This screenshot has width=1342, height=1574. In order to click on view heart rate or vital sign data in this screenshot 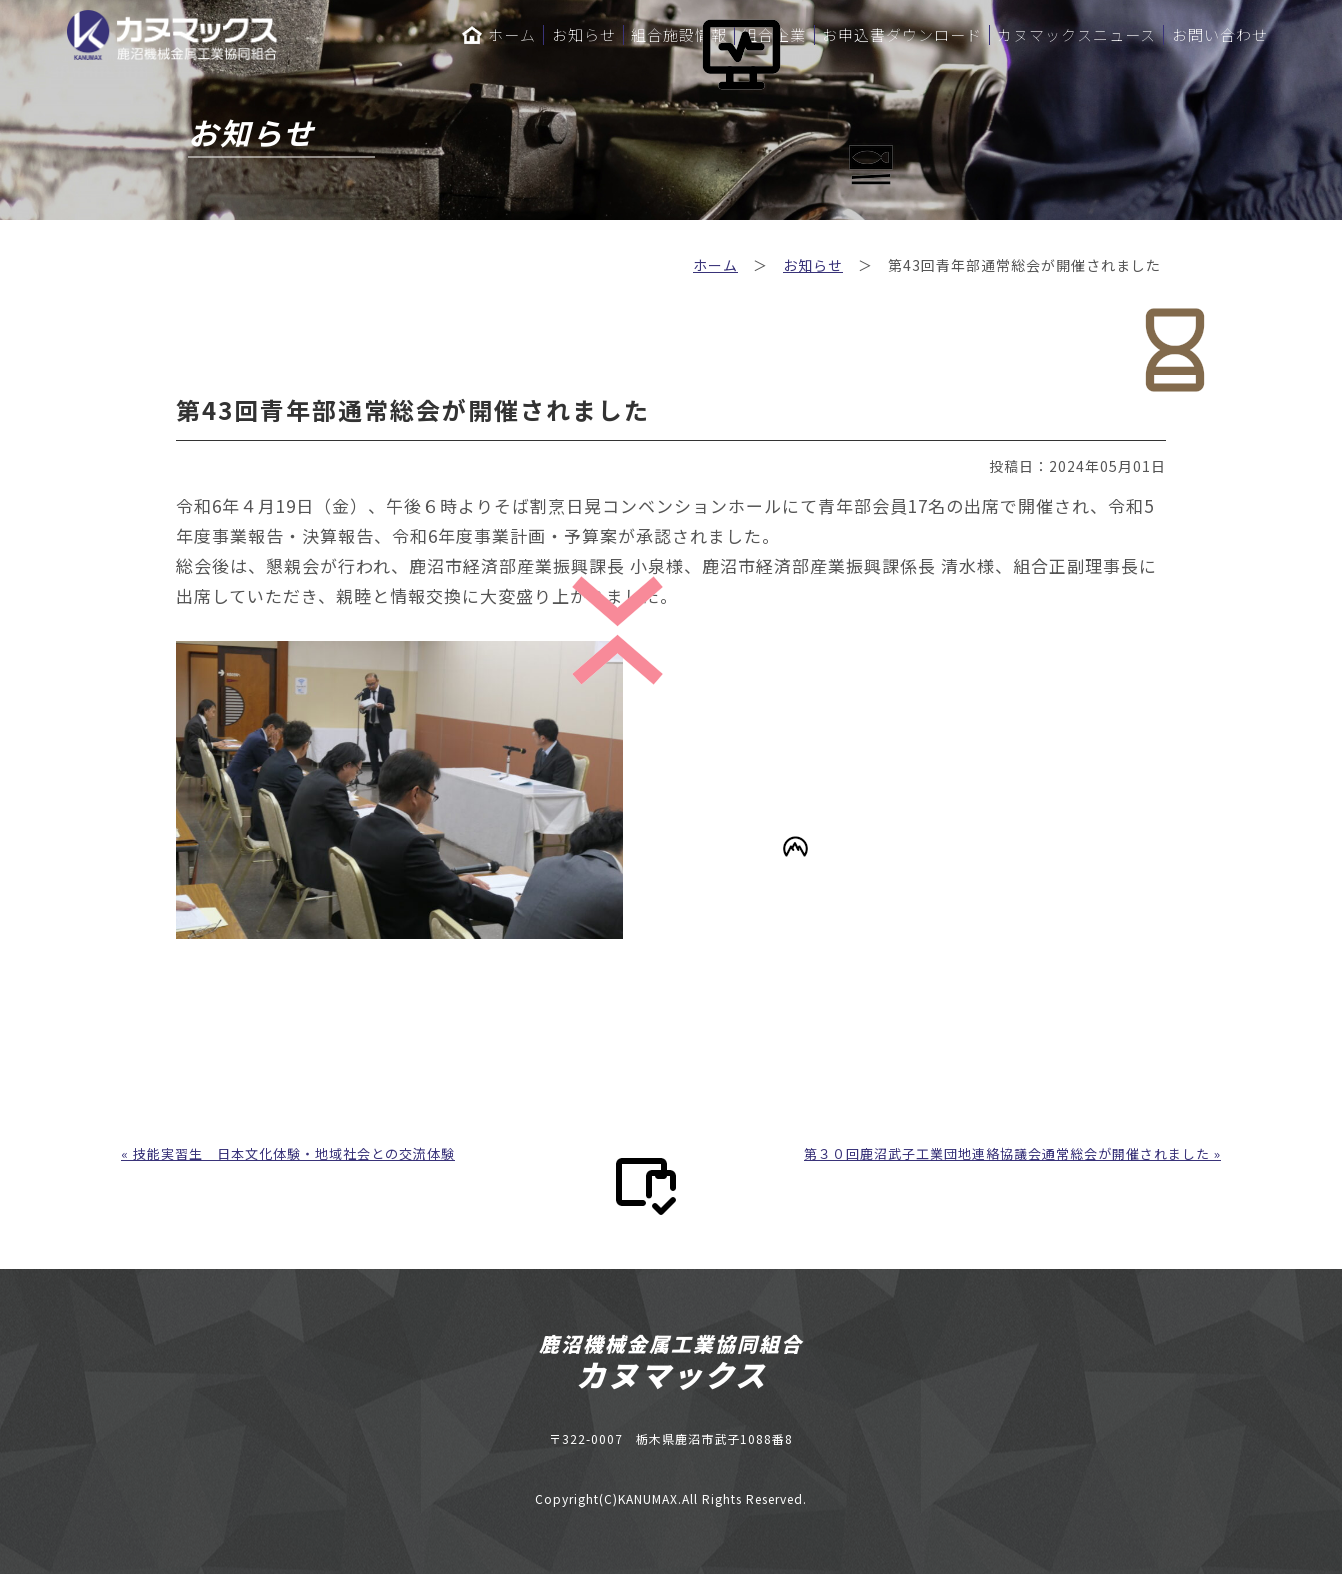, I will do `click(741, 54)`.